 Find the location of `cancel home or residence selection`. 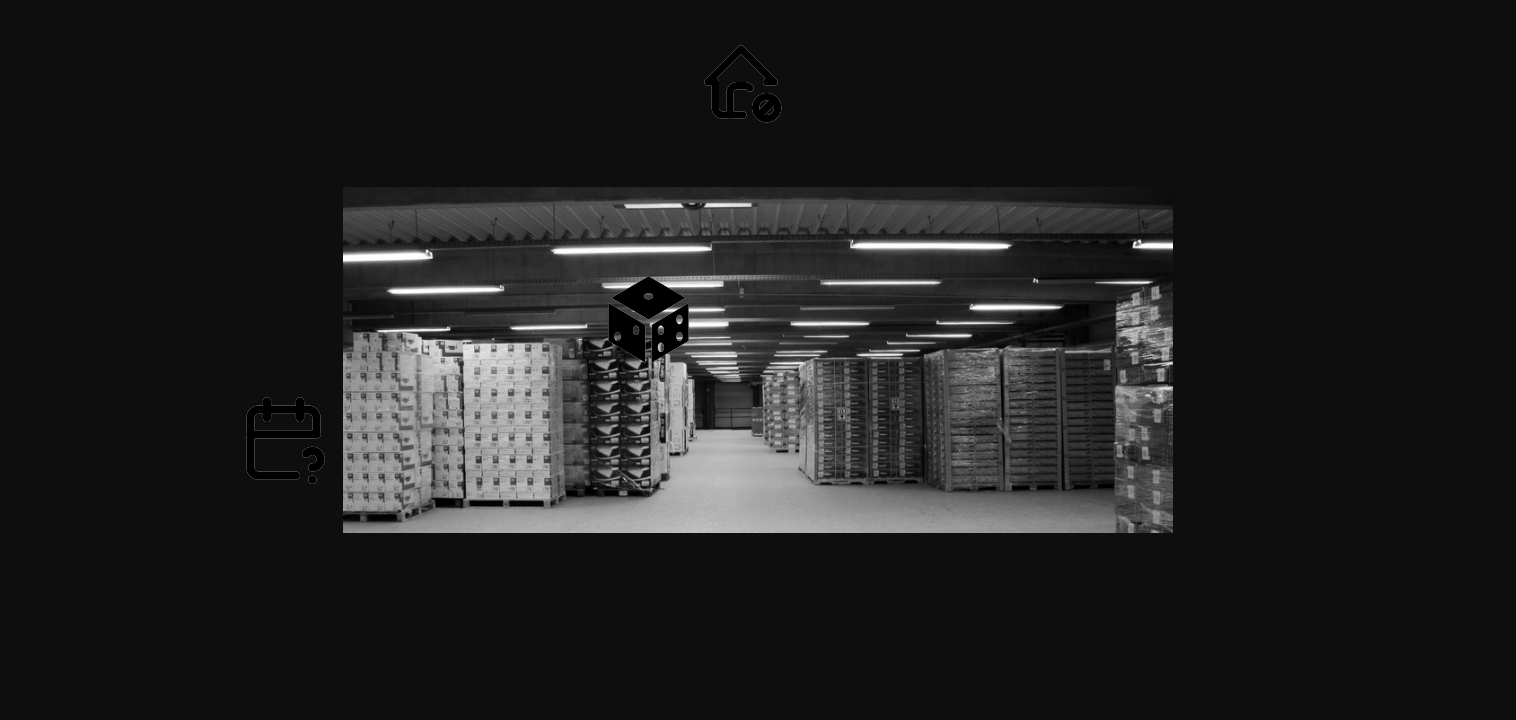

cancel home or residence selection is located at coordinates (741, 82).